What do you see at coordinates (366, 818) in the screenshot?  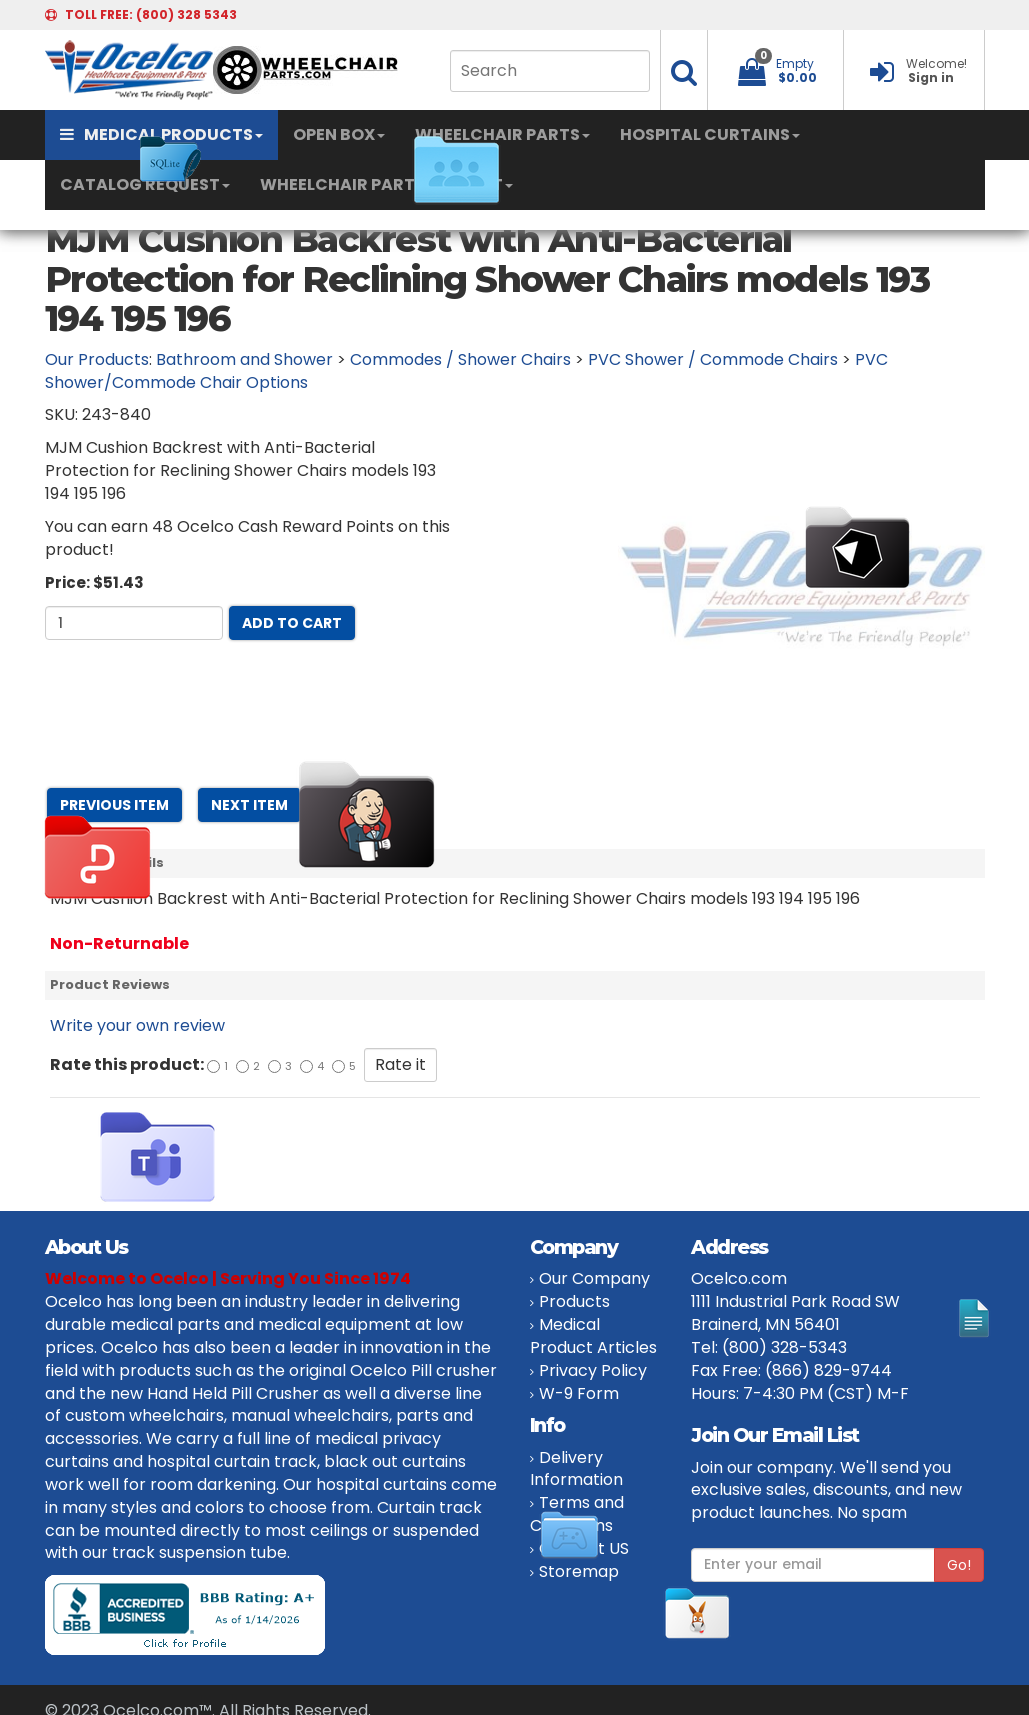 I see `open jenkins CI/CD project folder` at bounding box center [366, 818].